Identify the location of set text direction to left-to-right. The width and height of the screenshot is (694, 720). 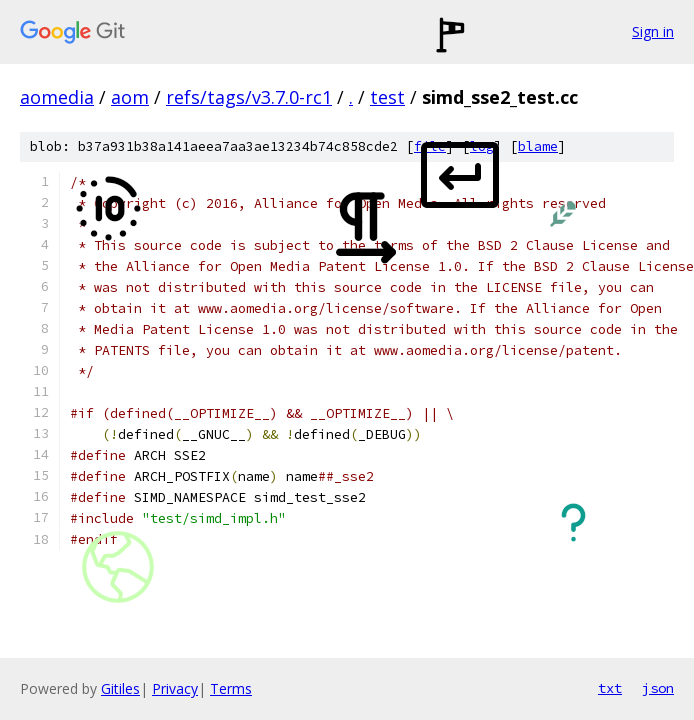
(366, 226).